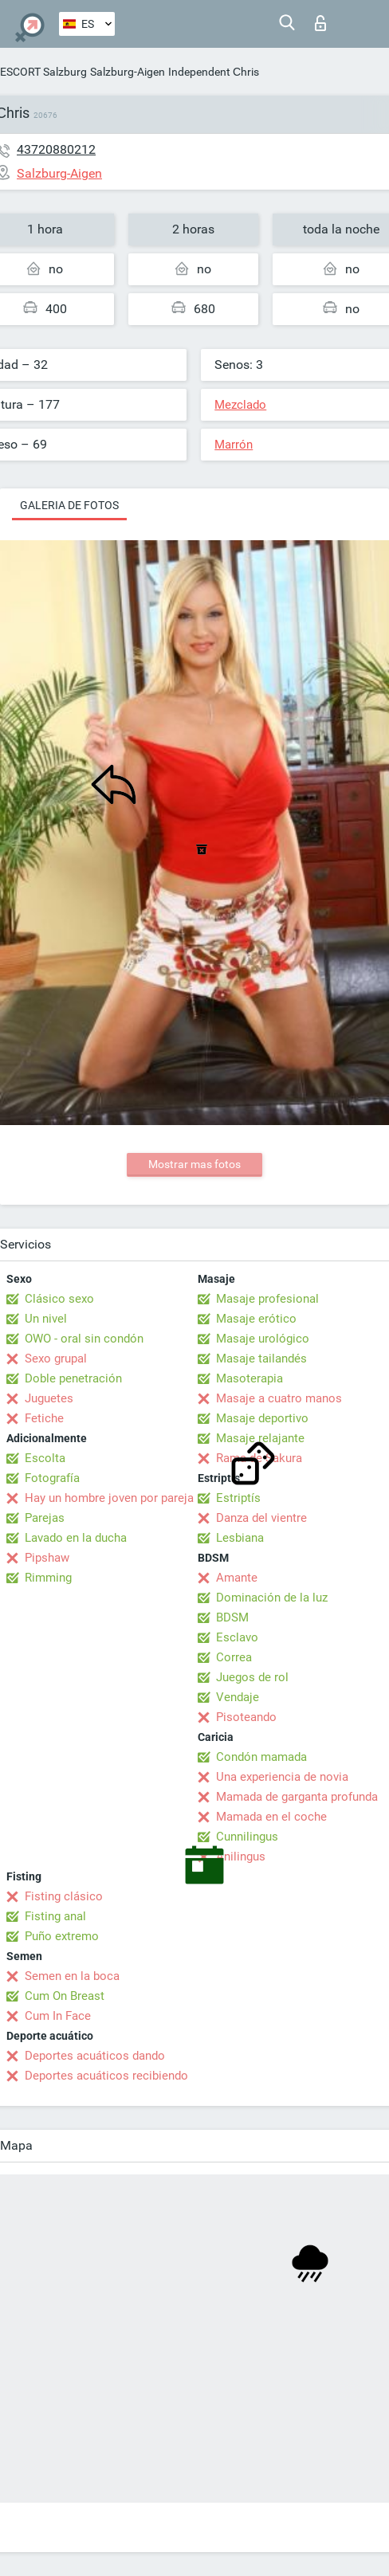 The height and width of the screenshot is (2576, 389). What do you see at coordinates (253, 1463) in the screenshot?
I see `randomize or shuffle content` at bounding box center [253, 1463].